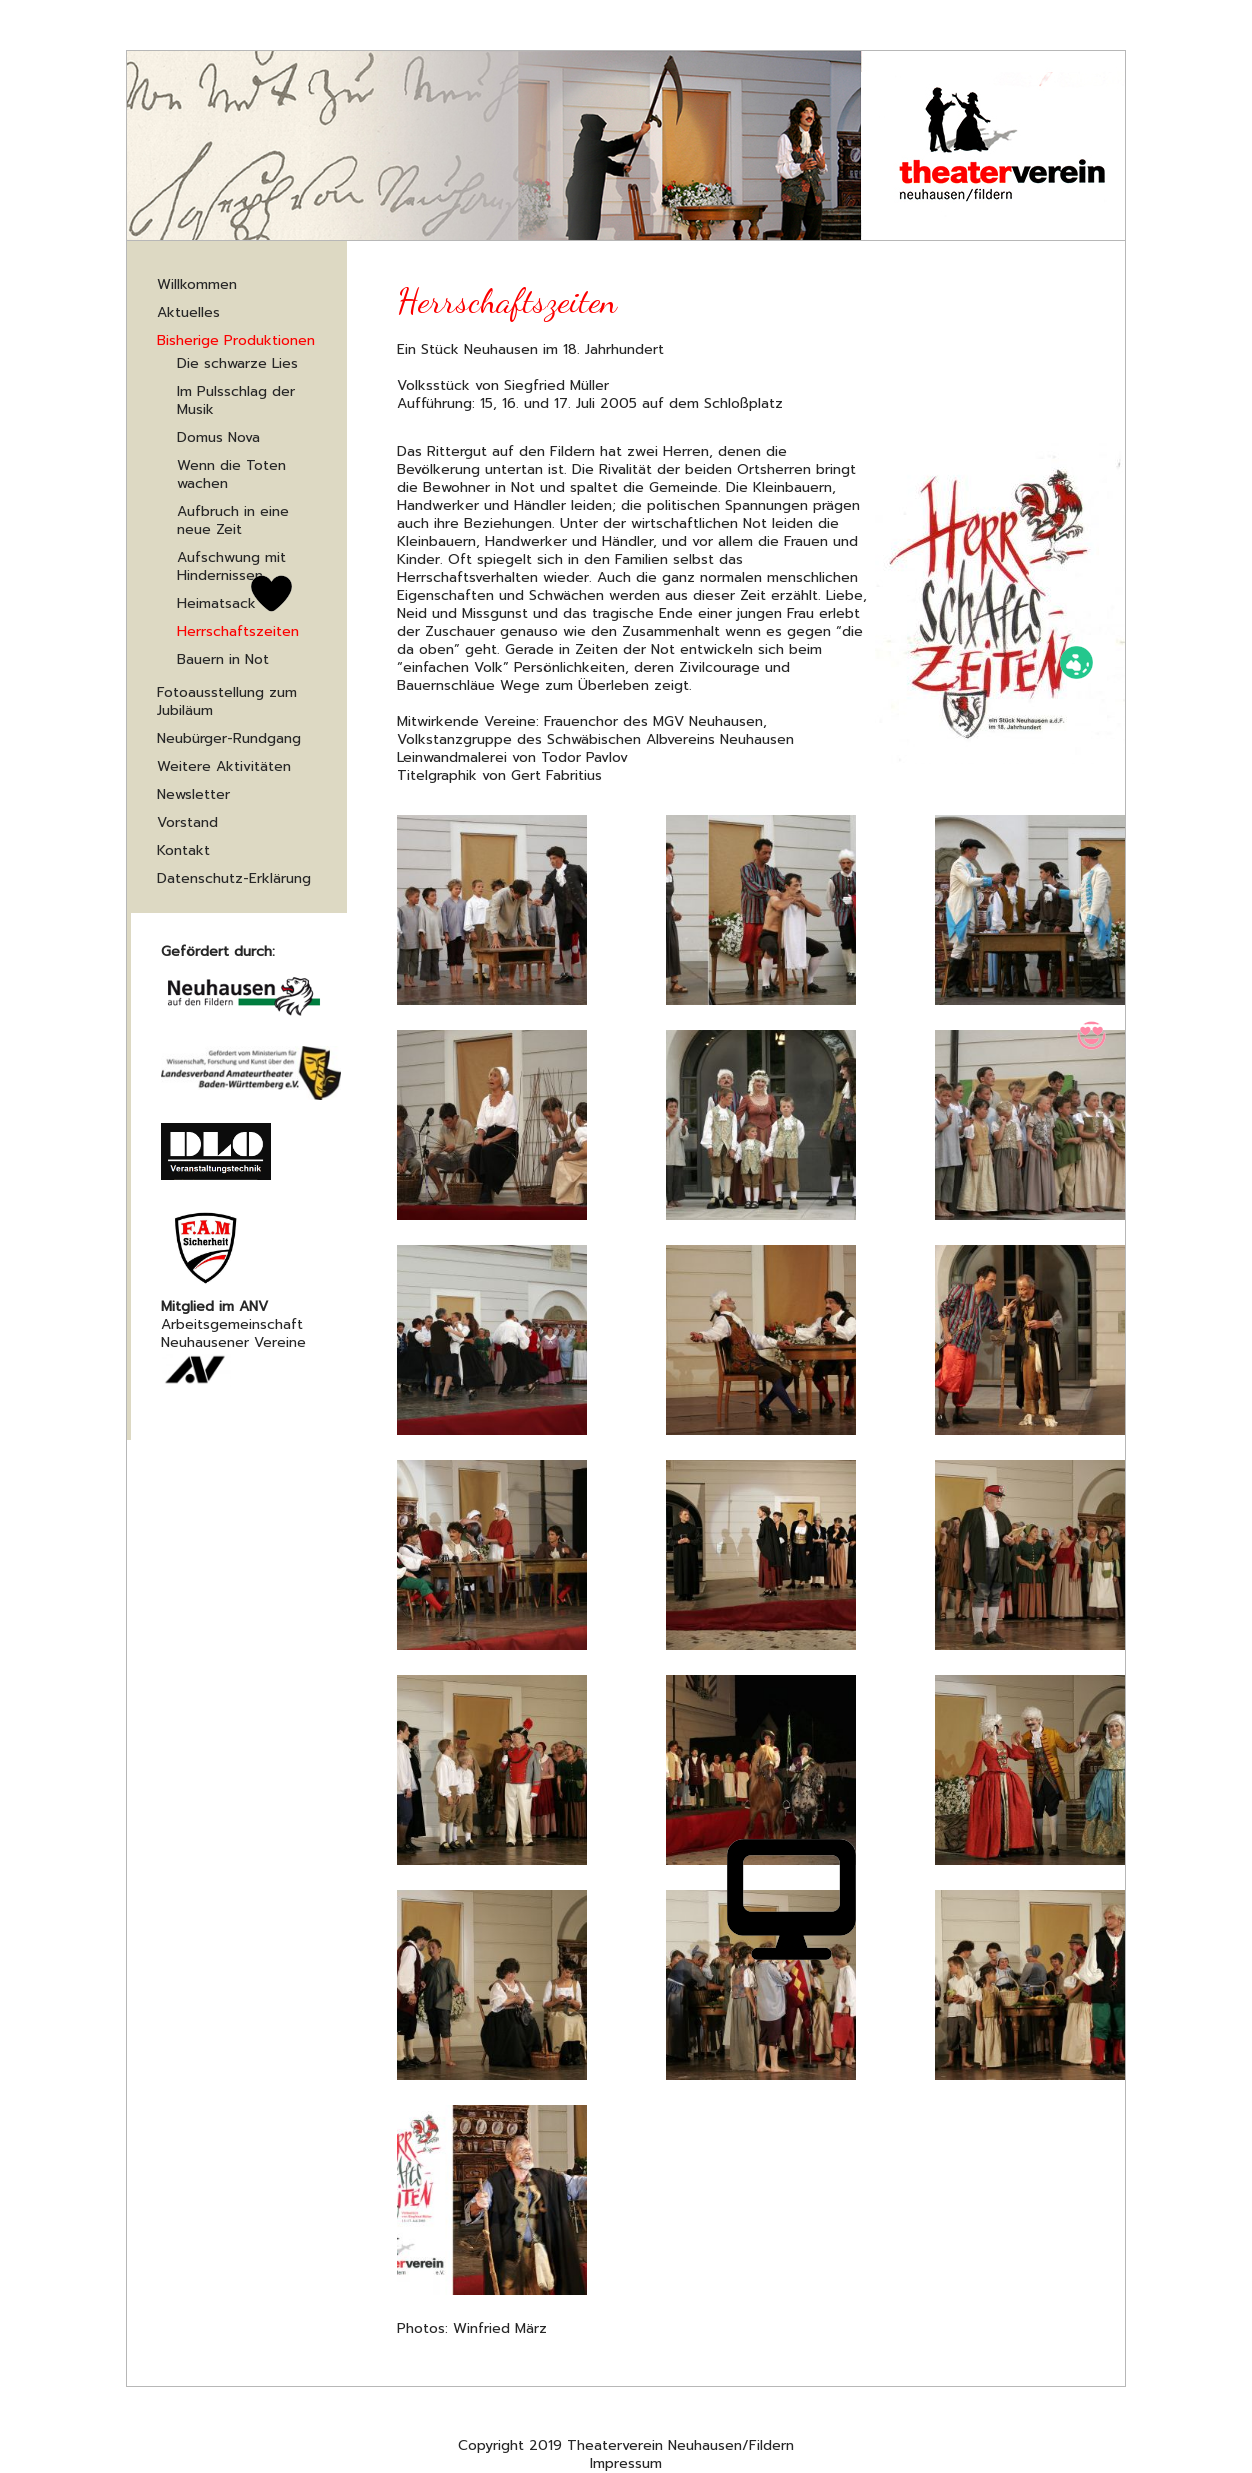 This screenshot has width=1252, height=2473. What do you see at coordinates (271, 593) in the screenshot?
I see `add to favorites` at bounding box center [271, 593].